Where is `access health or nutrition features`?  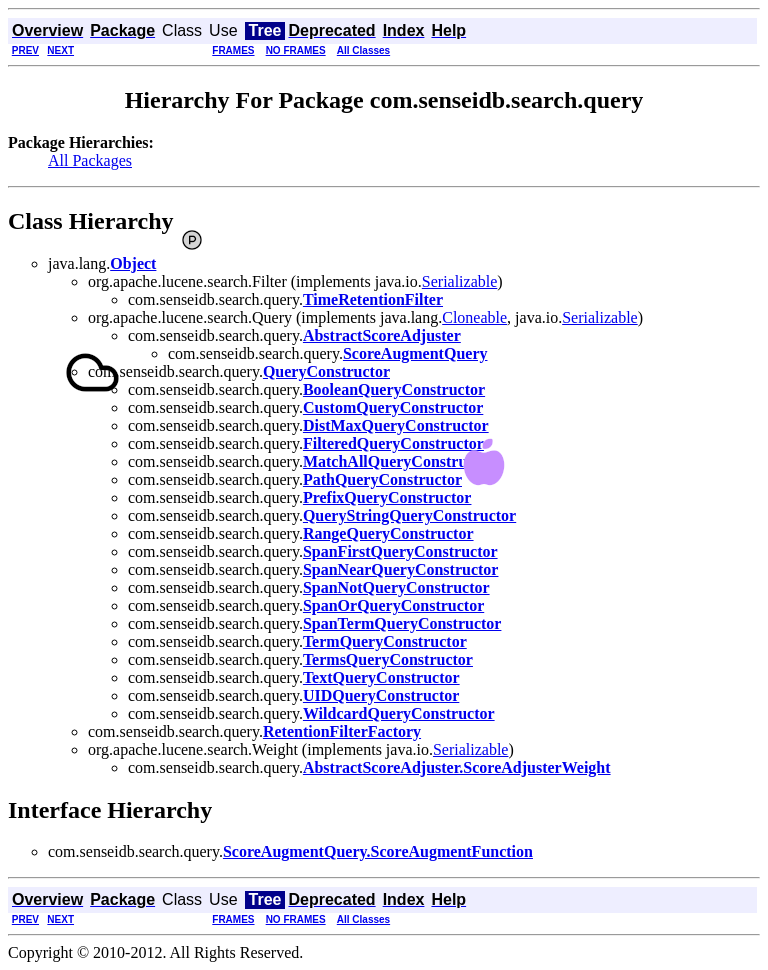 access health or nutrition features is located at coordinates (484, 462).